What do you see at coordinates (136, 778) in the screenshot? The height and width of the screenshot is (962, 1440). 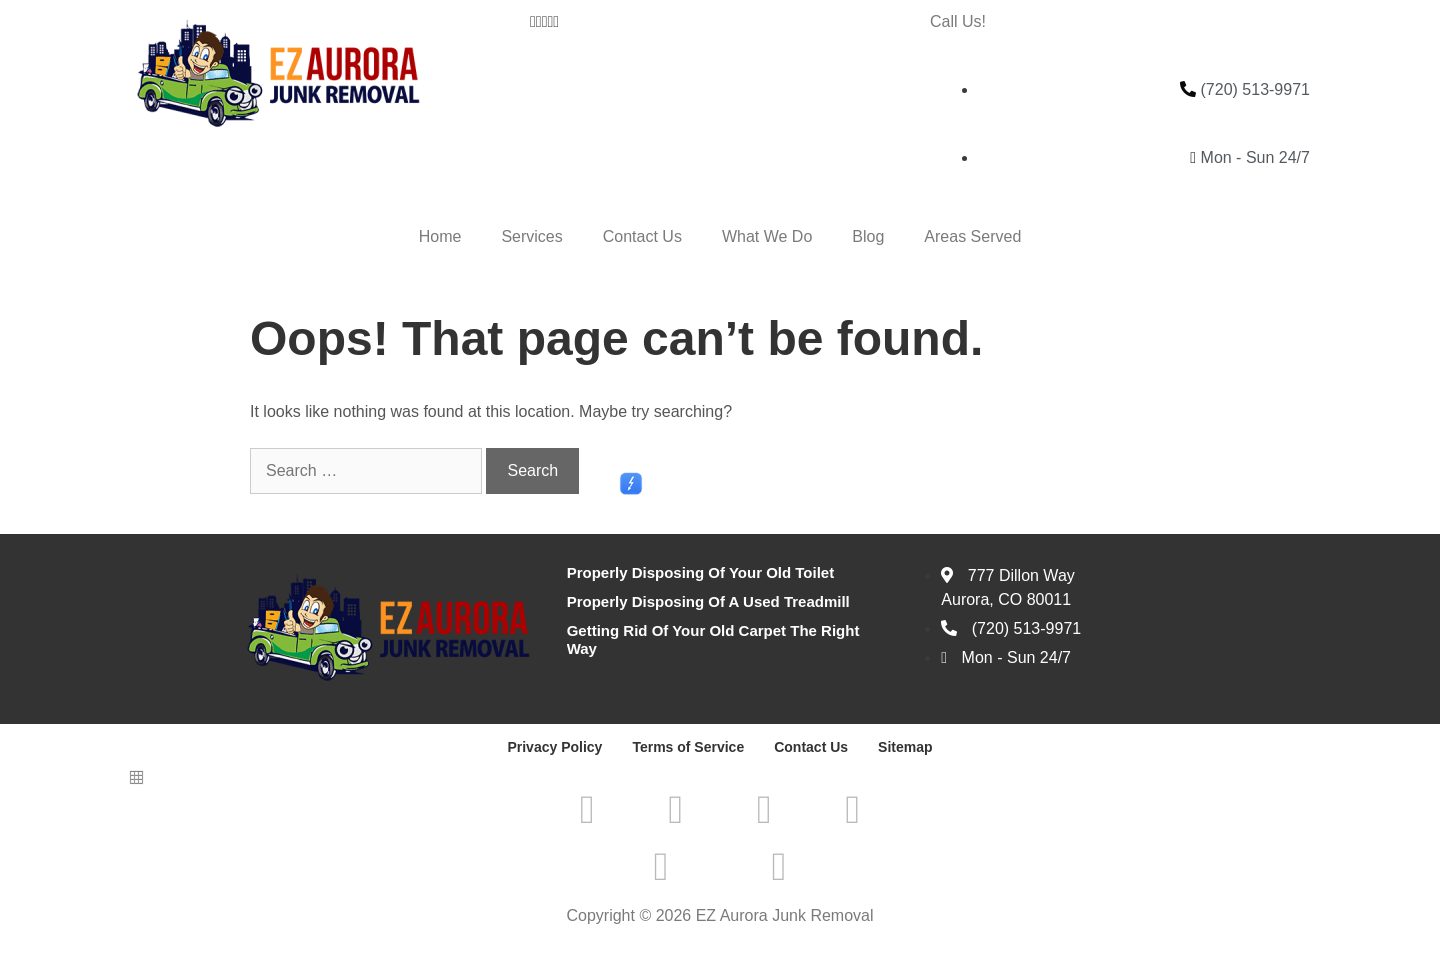 I see `switch to grid view layout` at bounding box center [136, 778].